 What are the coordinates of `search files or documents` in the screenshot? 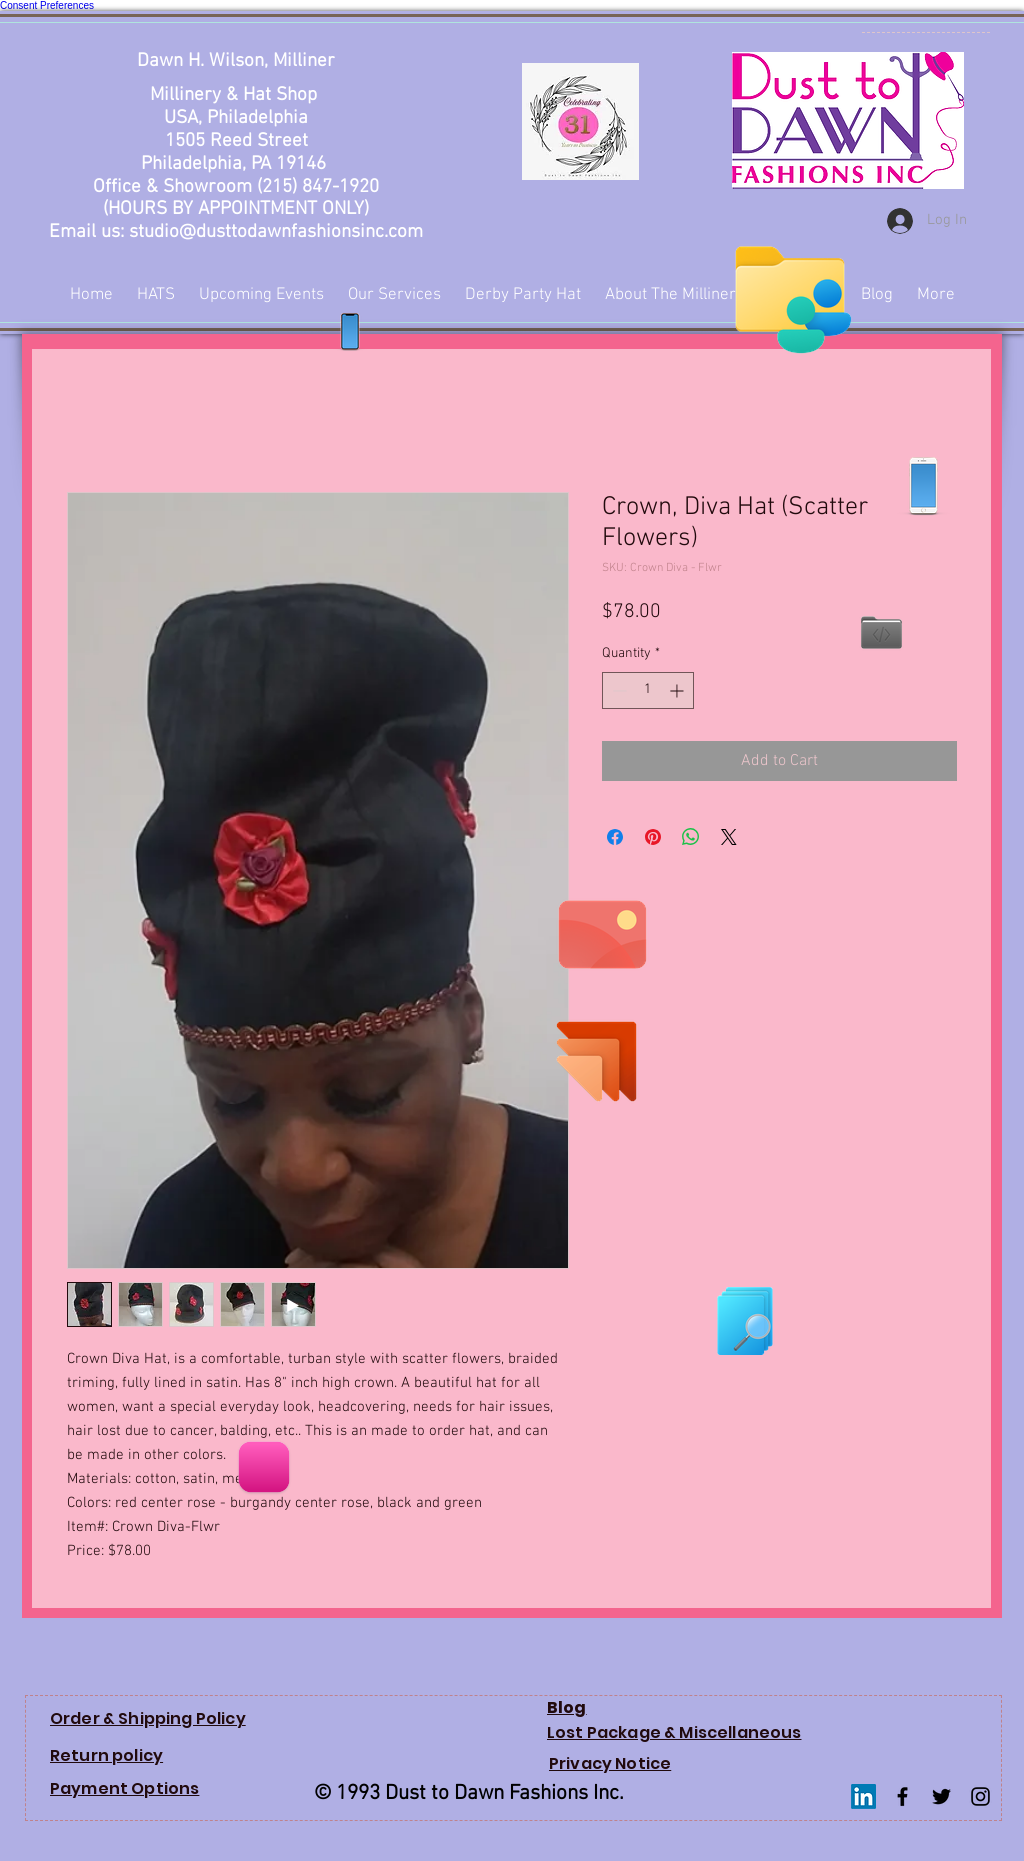 It's located at (745, 1321).